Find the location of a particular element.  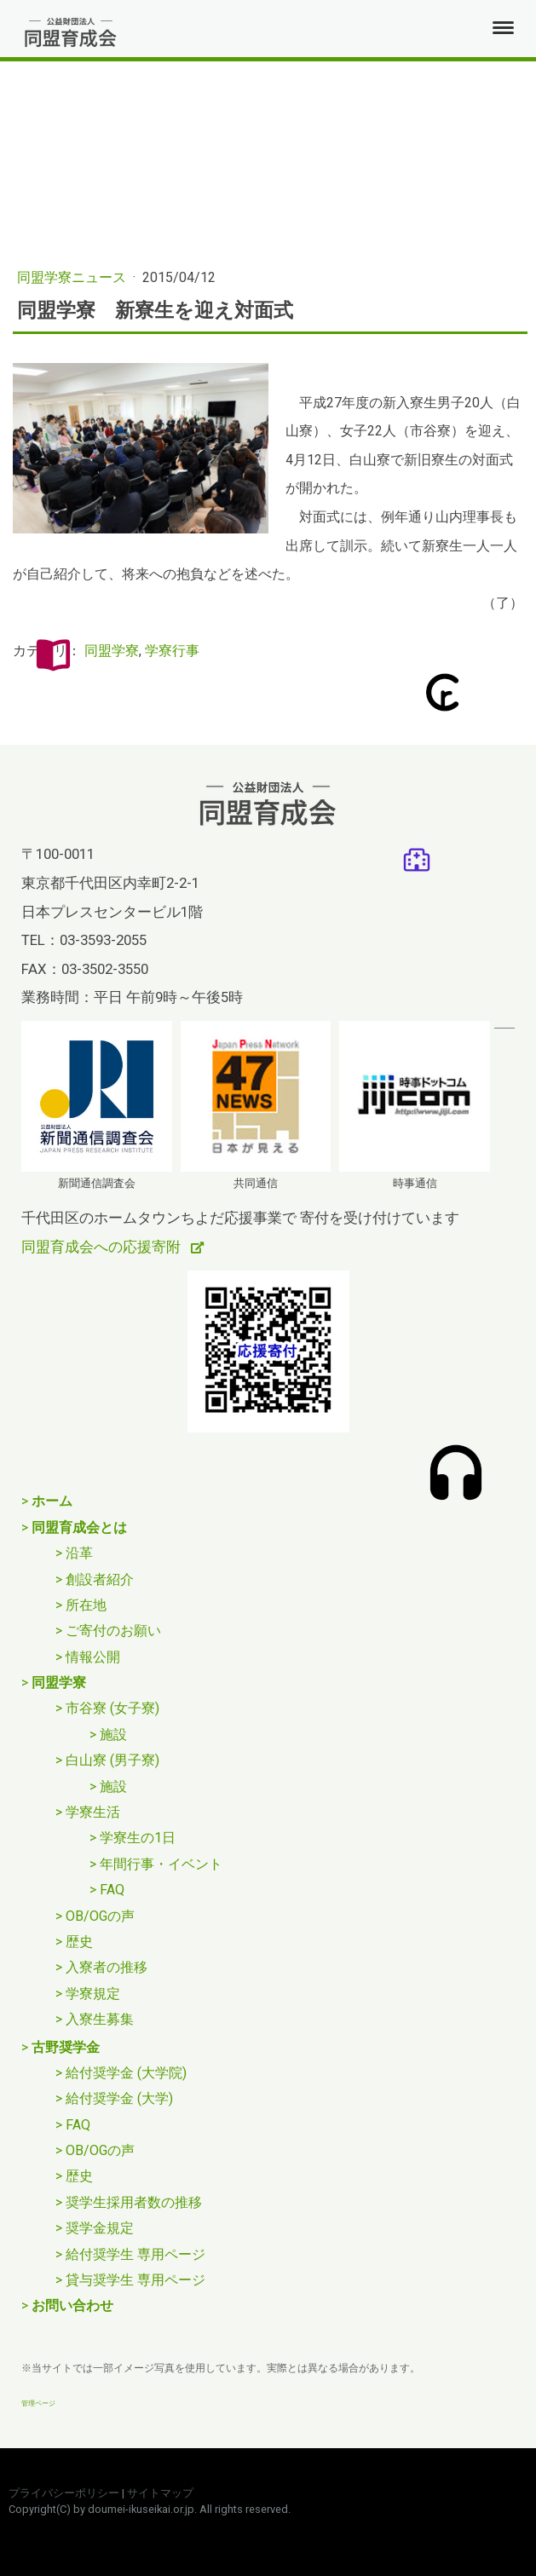

open reading mode or e-reader is located at coordinates (53, 654).